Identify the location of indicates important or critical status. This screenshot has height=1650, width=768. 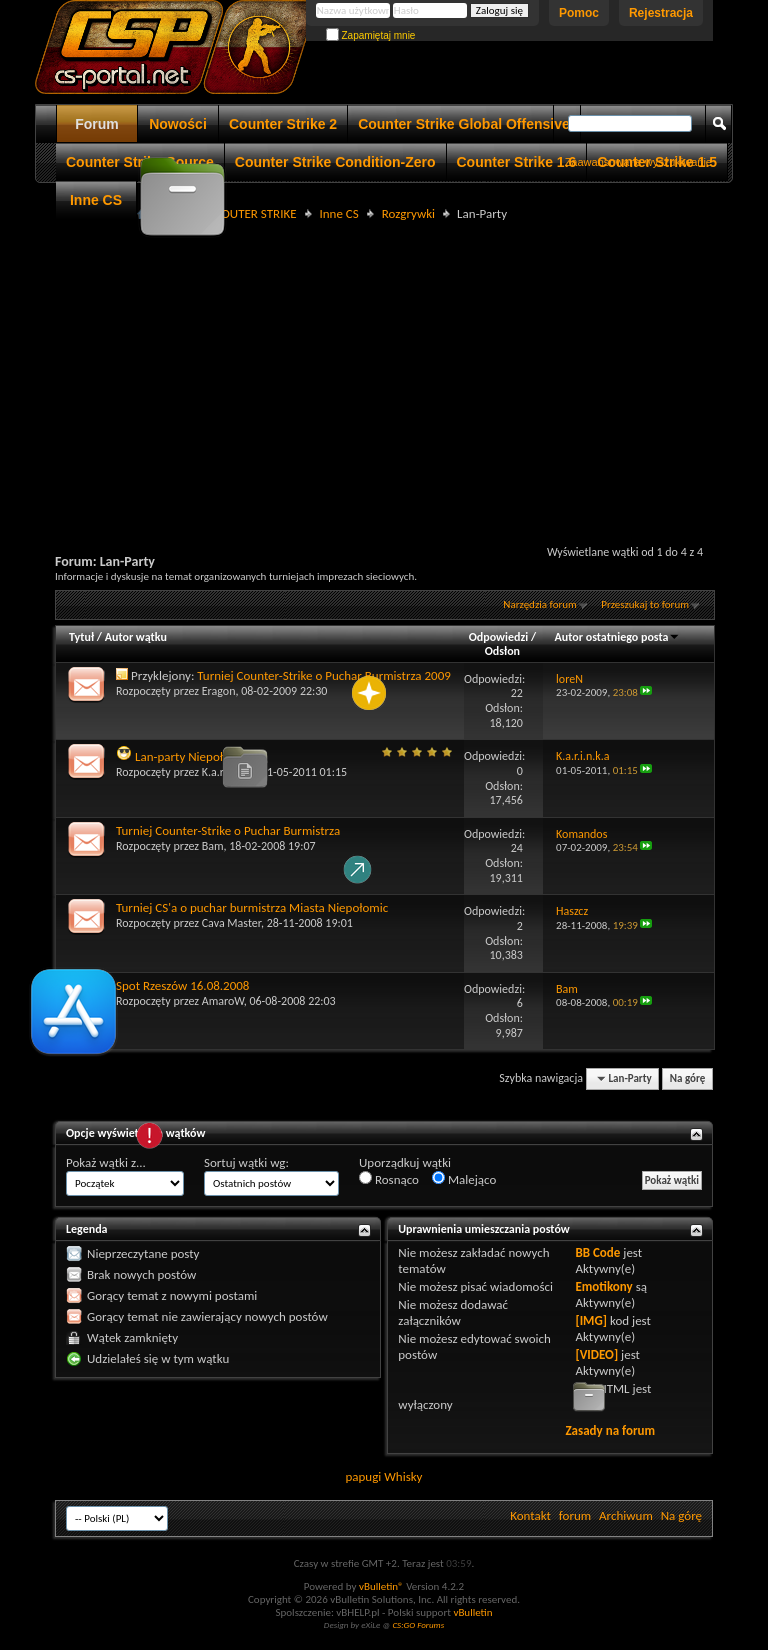
(149, 1135).